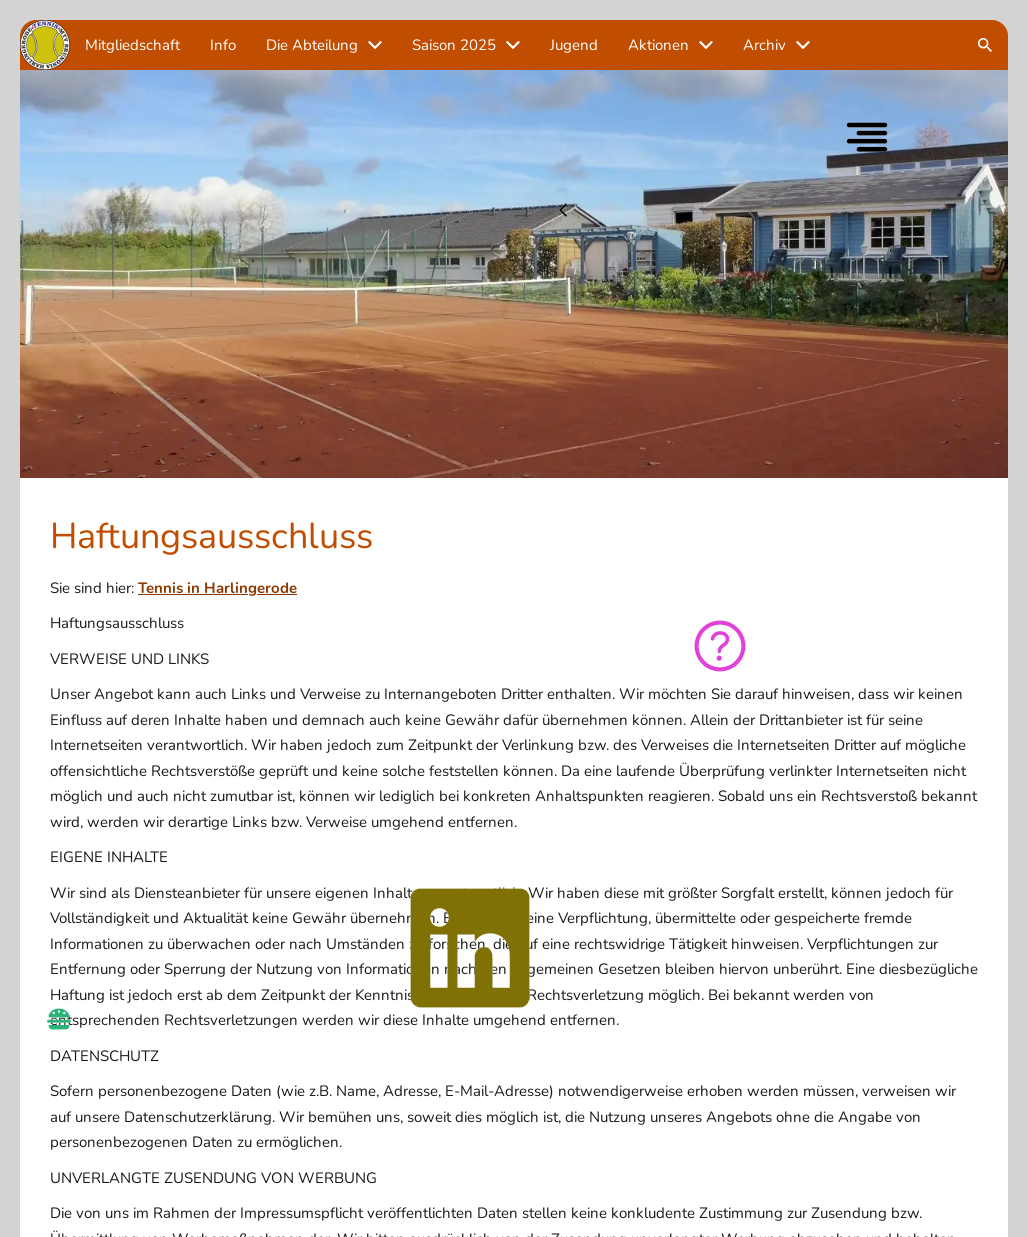 This screenshot has width=1028, height=1237. What do you see at coordinates (720, 646) in the screenshot?
I see `access help or support information` at bounding box center [720, 646].